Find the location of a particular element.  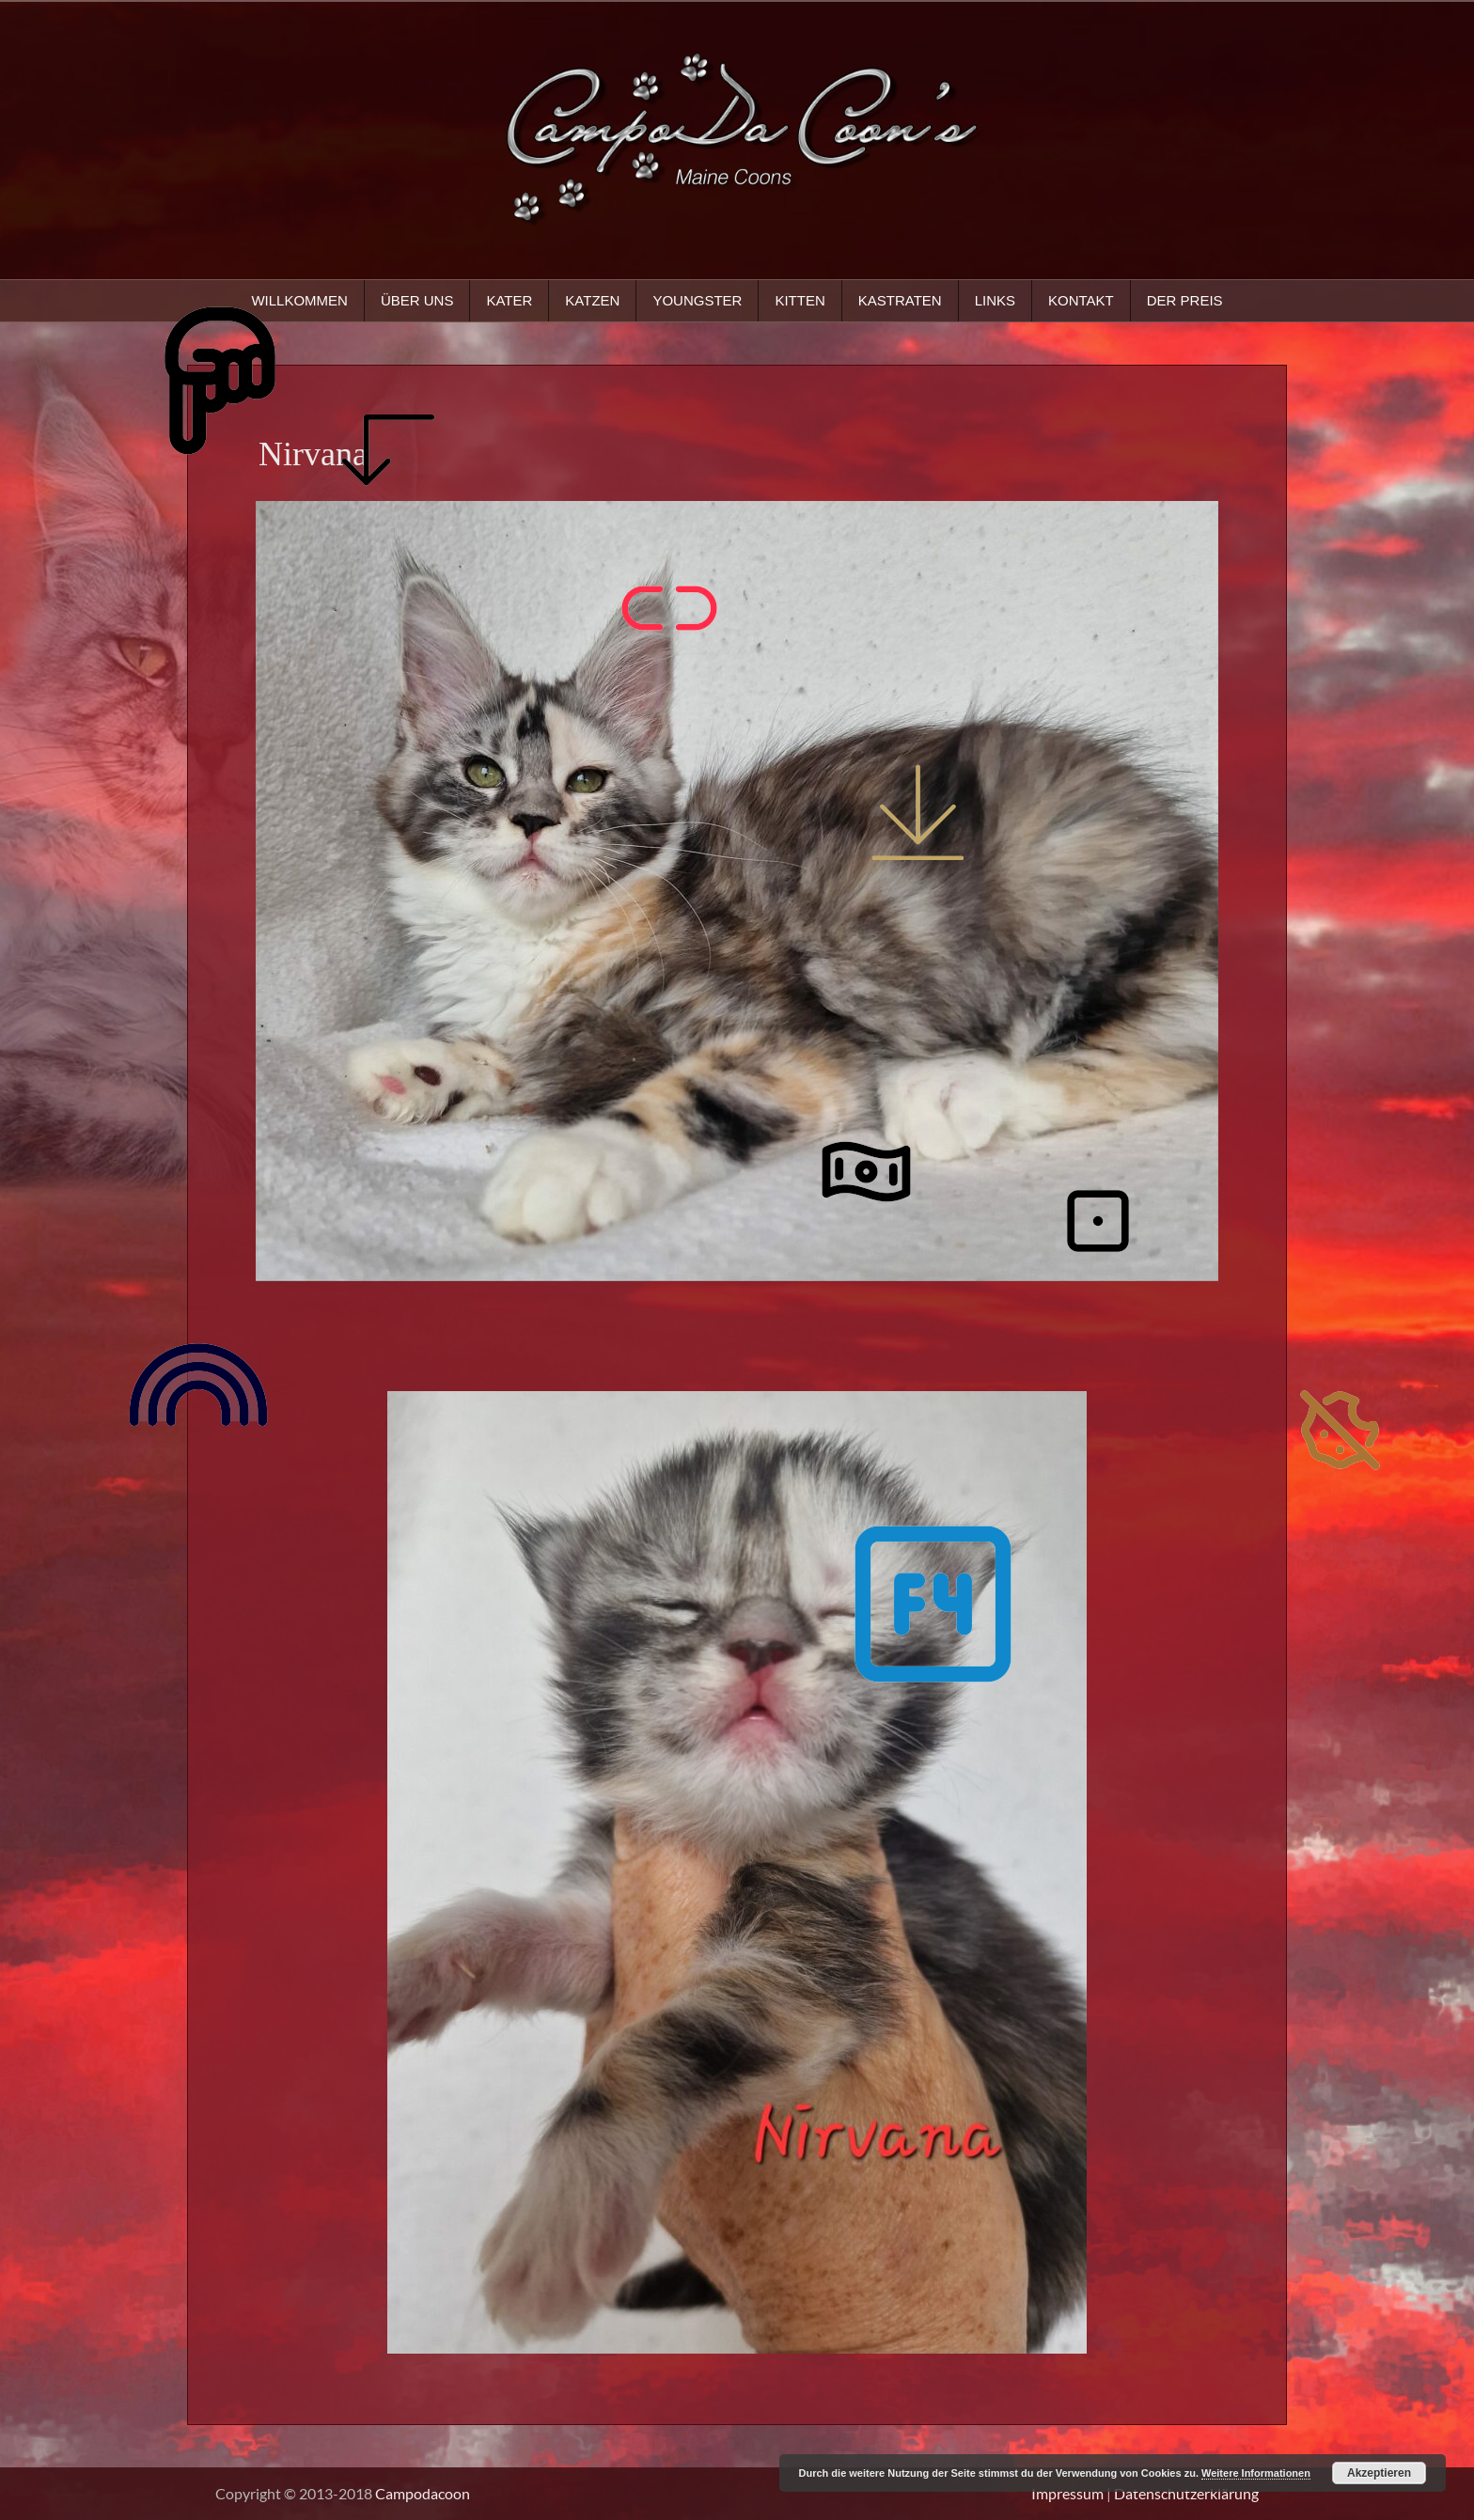

download a file or document is located at coordinates (917, 814).